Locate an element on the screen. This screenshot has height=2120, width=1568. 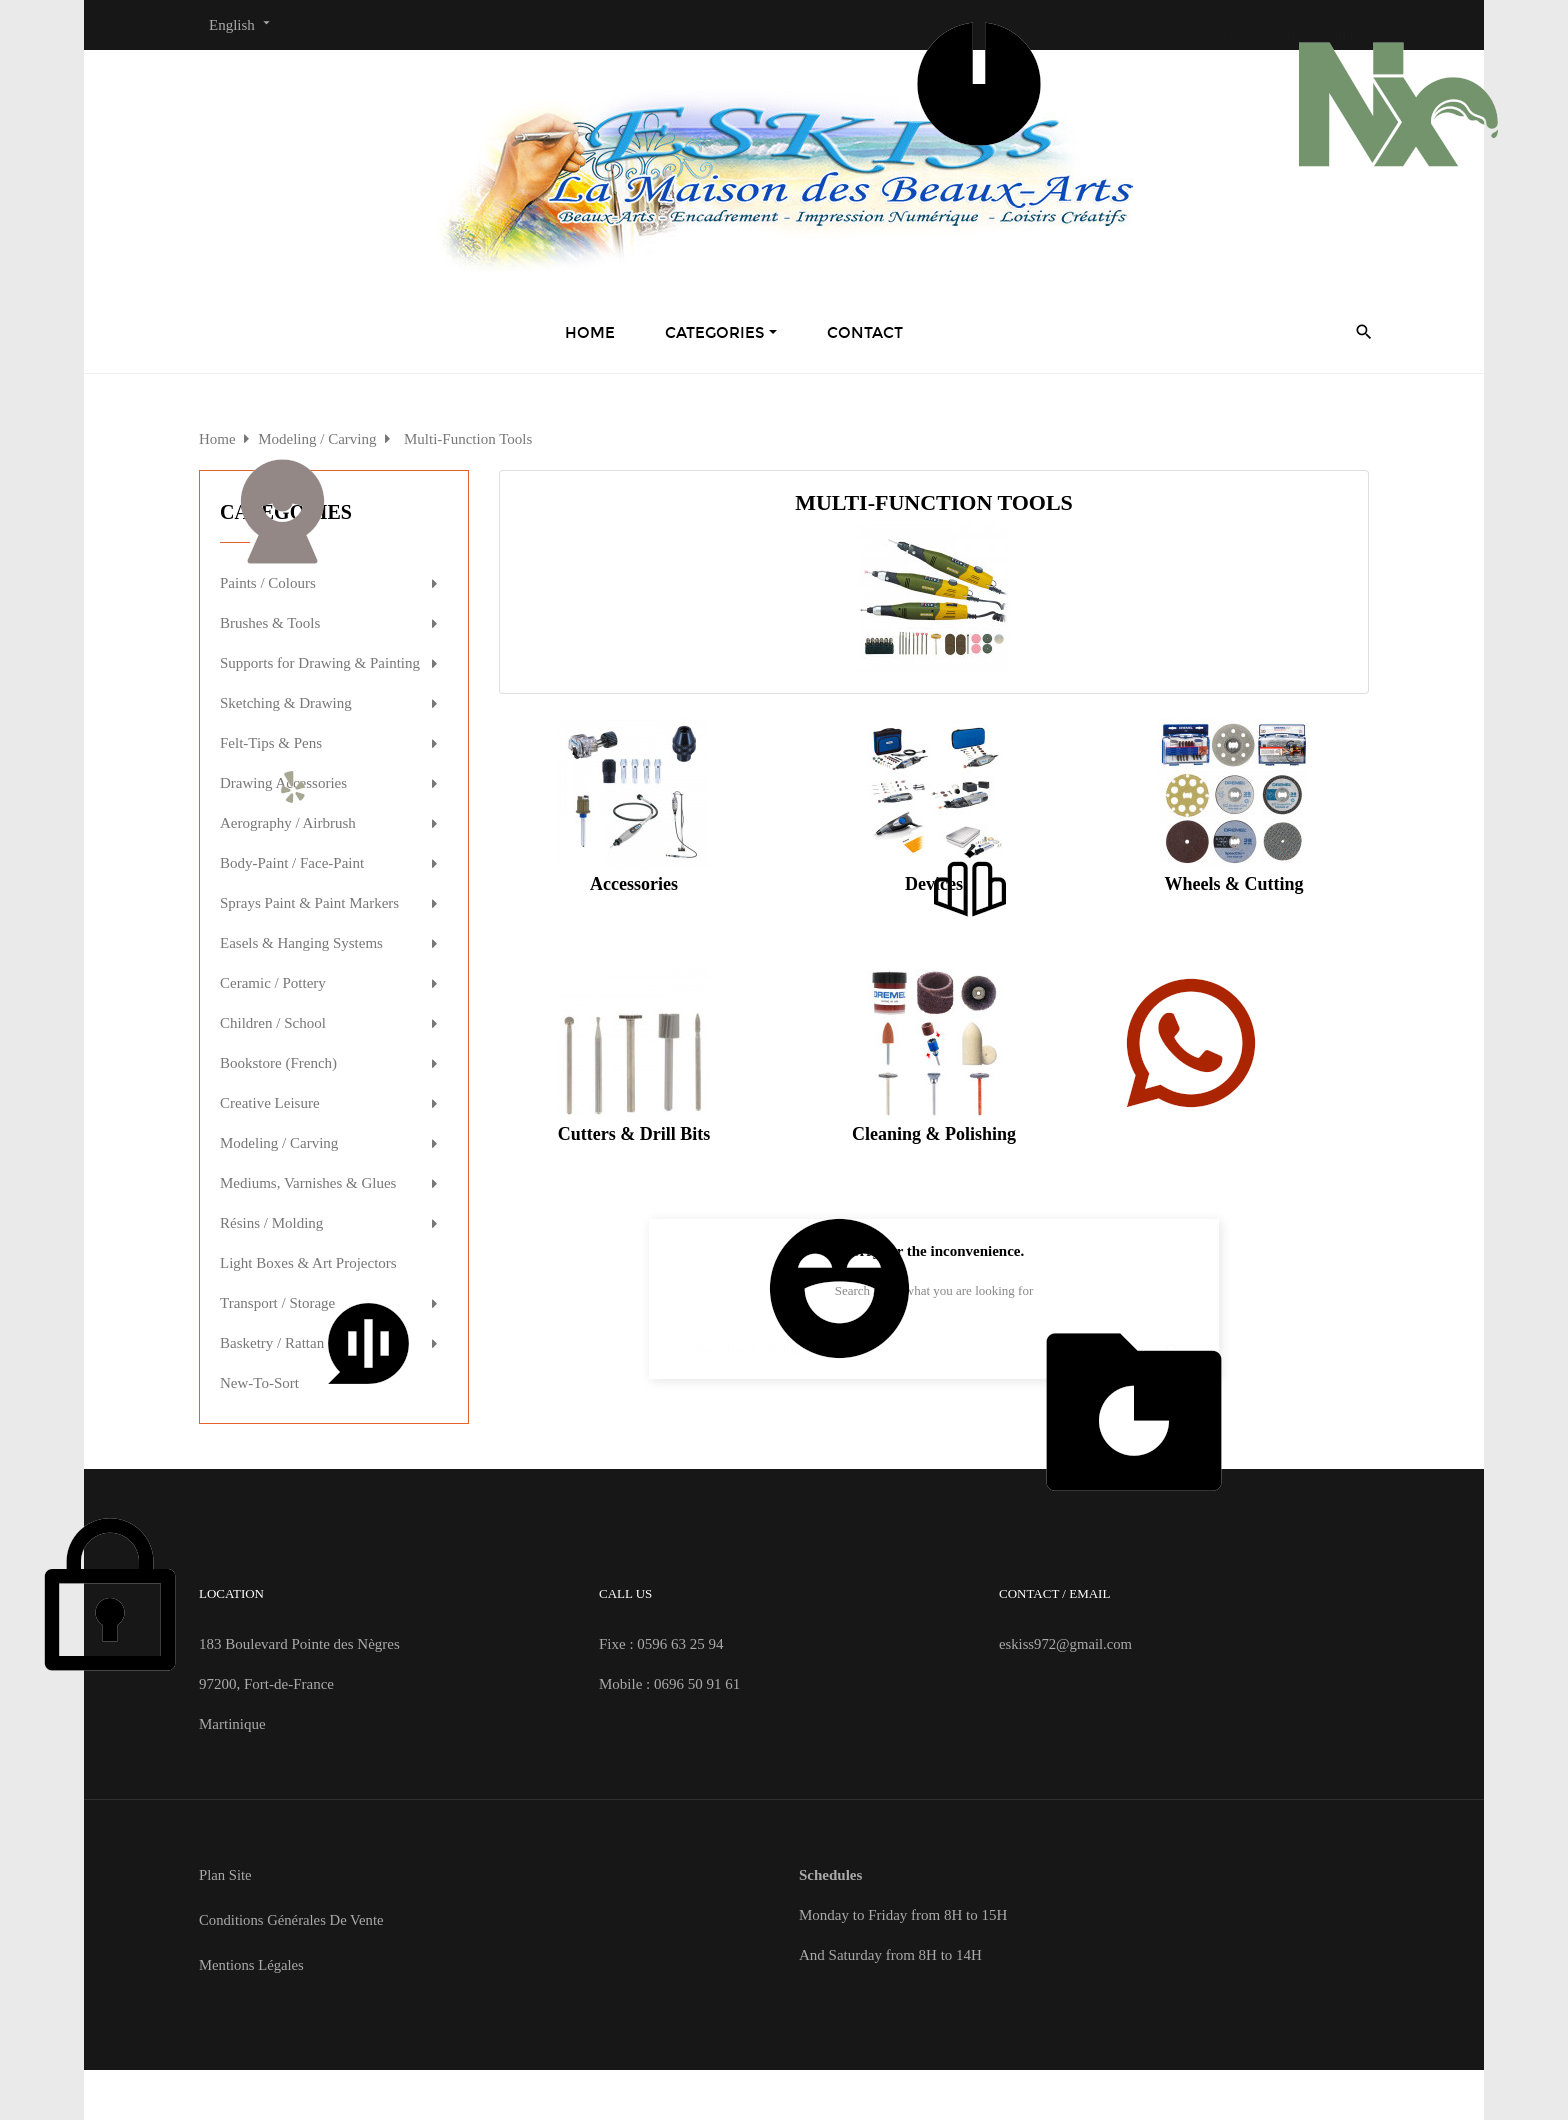
open folder containing charts or analytics is located at coordinates (1134, 1412).